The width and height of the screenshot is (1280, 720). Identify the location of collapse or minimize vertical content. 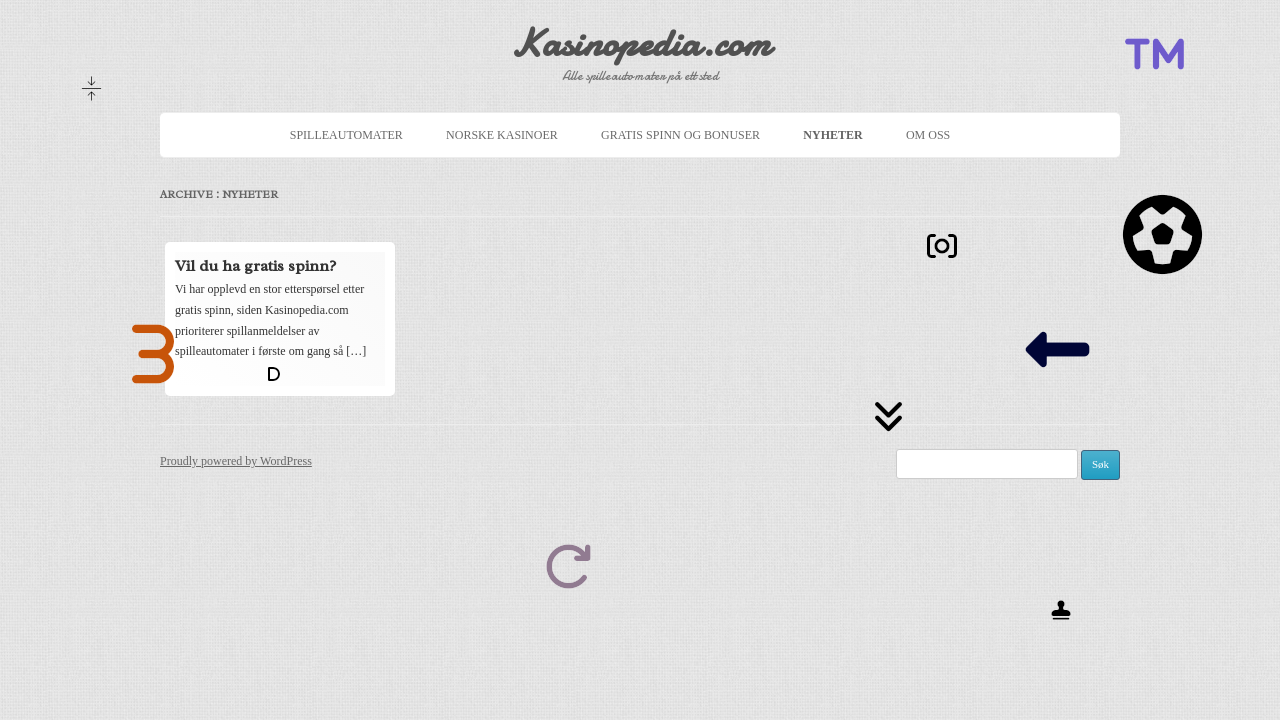
(91, 88).